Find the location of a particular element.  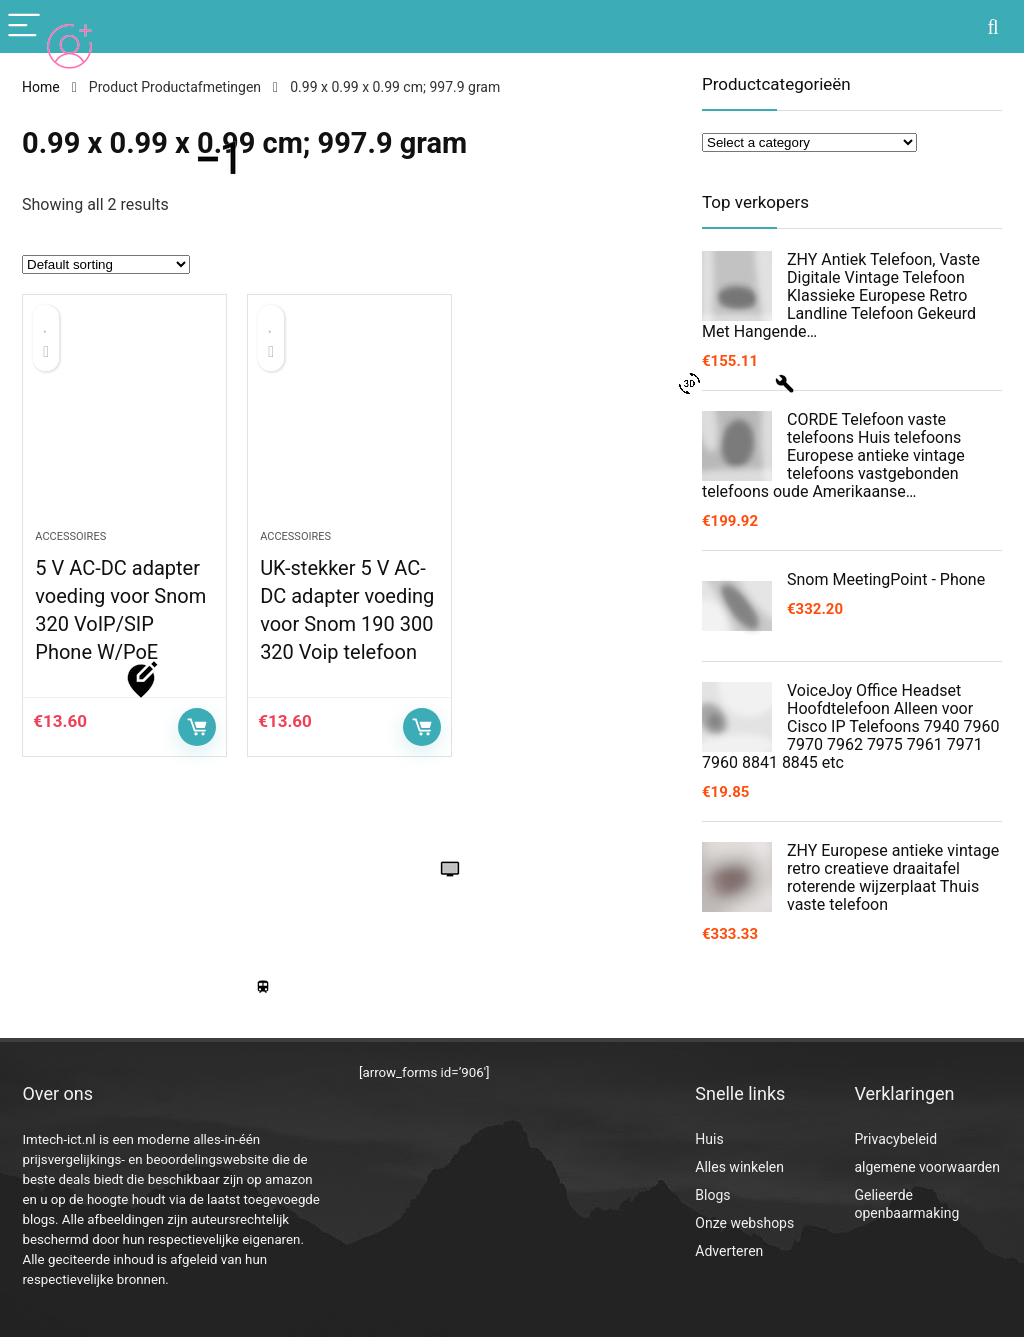

access tv or display settings is located at coordinates (450, 869).